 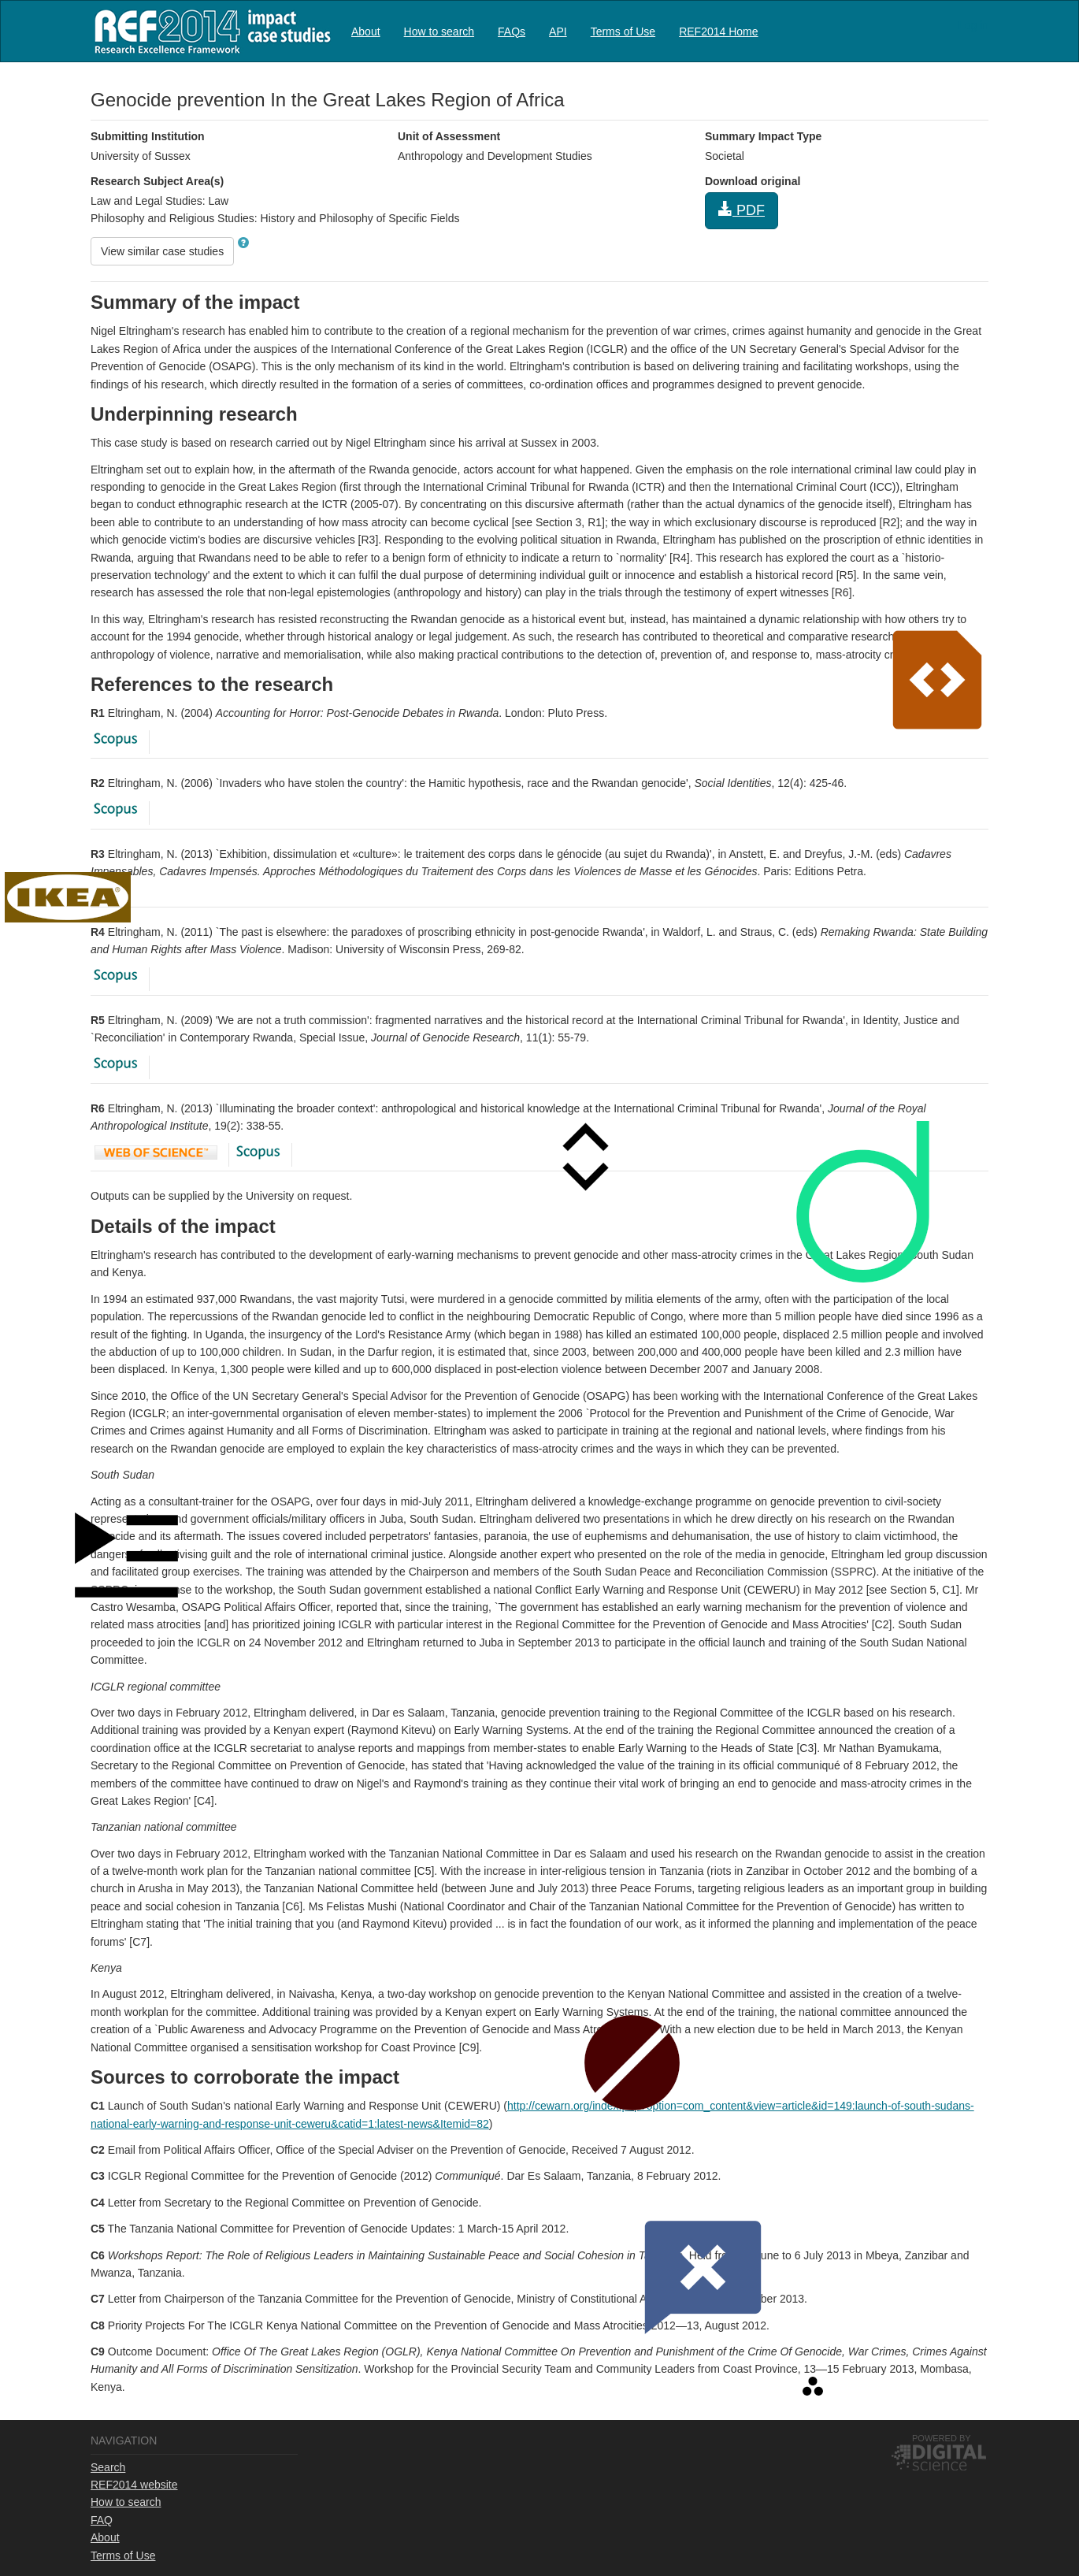 I want to click on IKEA brand logo, so click(x=68, y=897).